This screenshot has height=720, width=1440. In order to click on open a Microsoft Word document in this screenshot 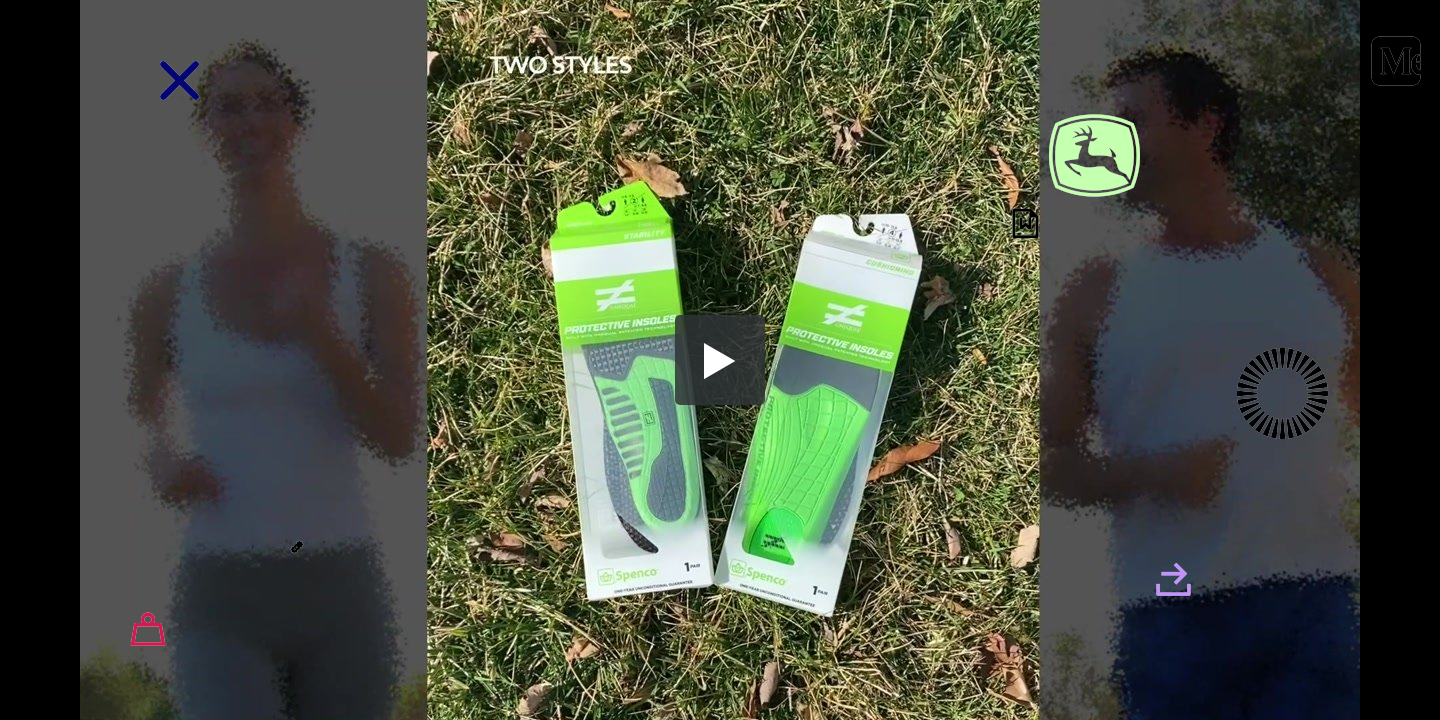, I will do `click(1025, 223)`.